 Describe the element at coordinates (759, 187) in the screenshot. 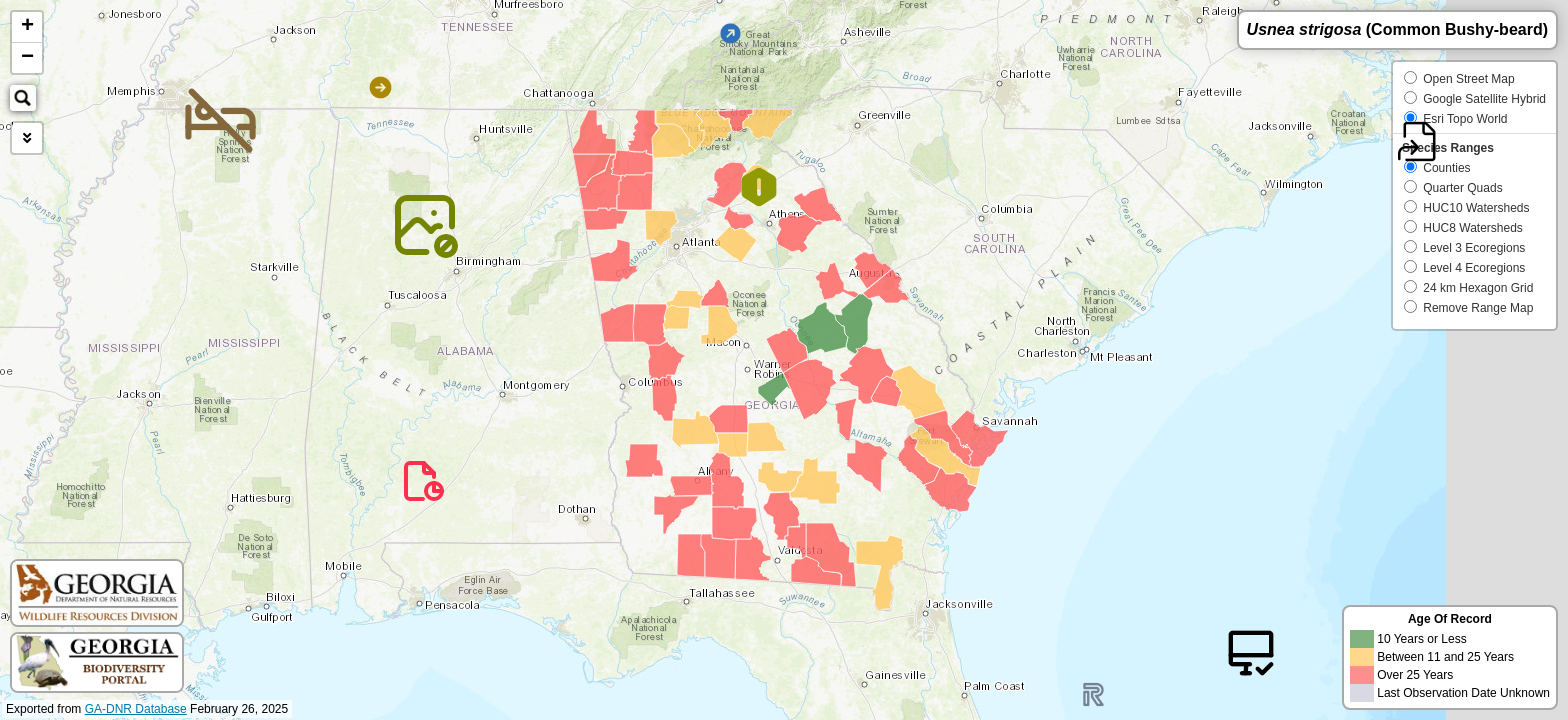

I see `view information or details` at that location.